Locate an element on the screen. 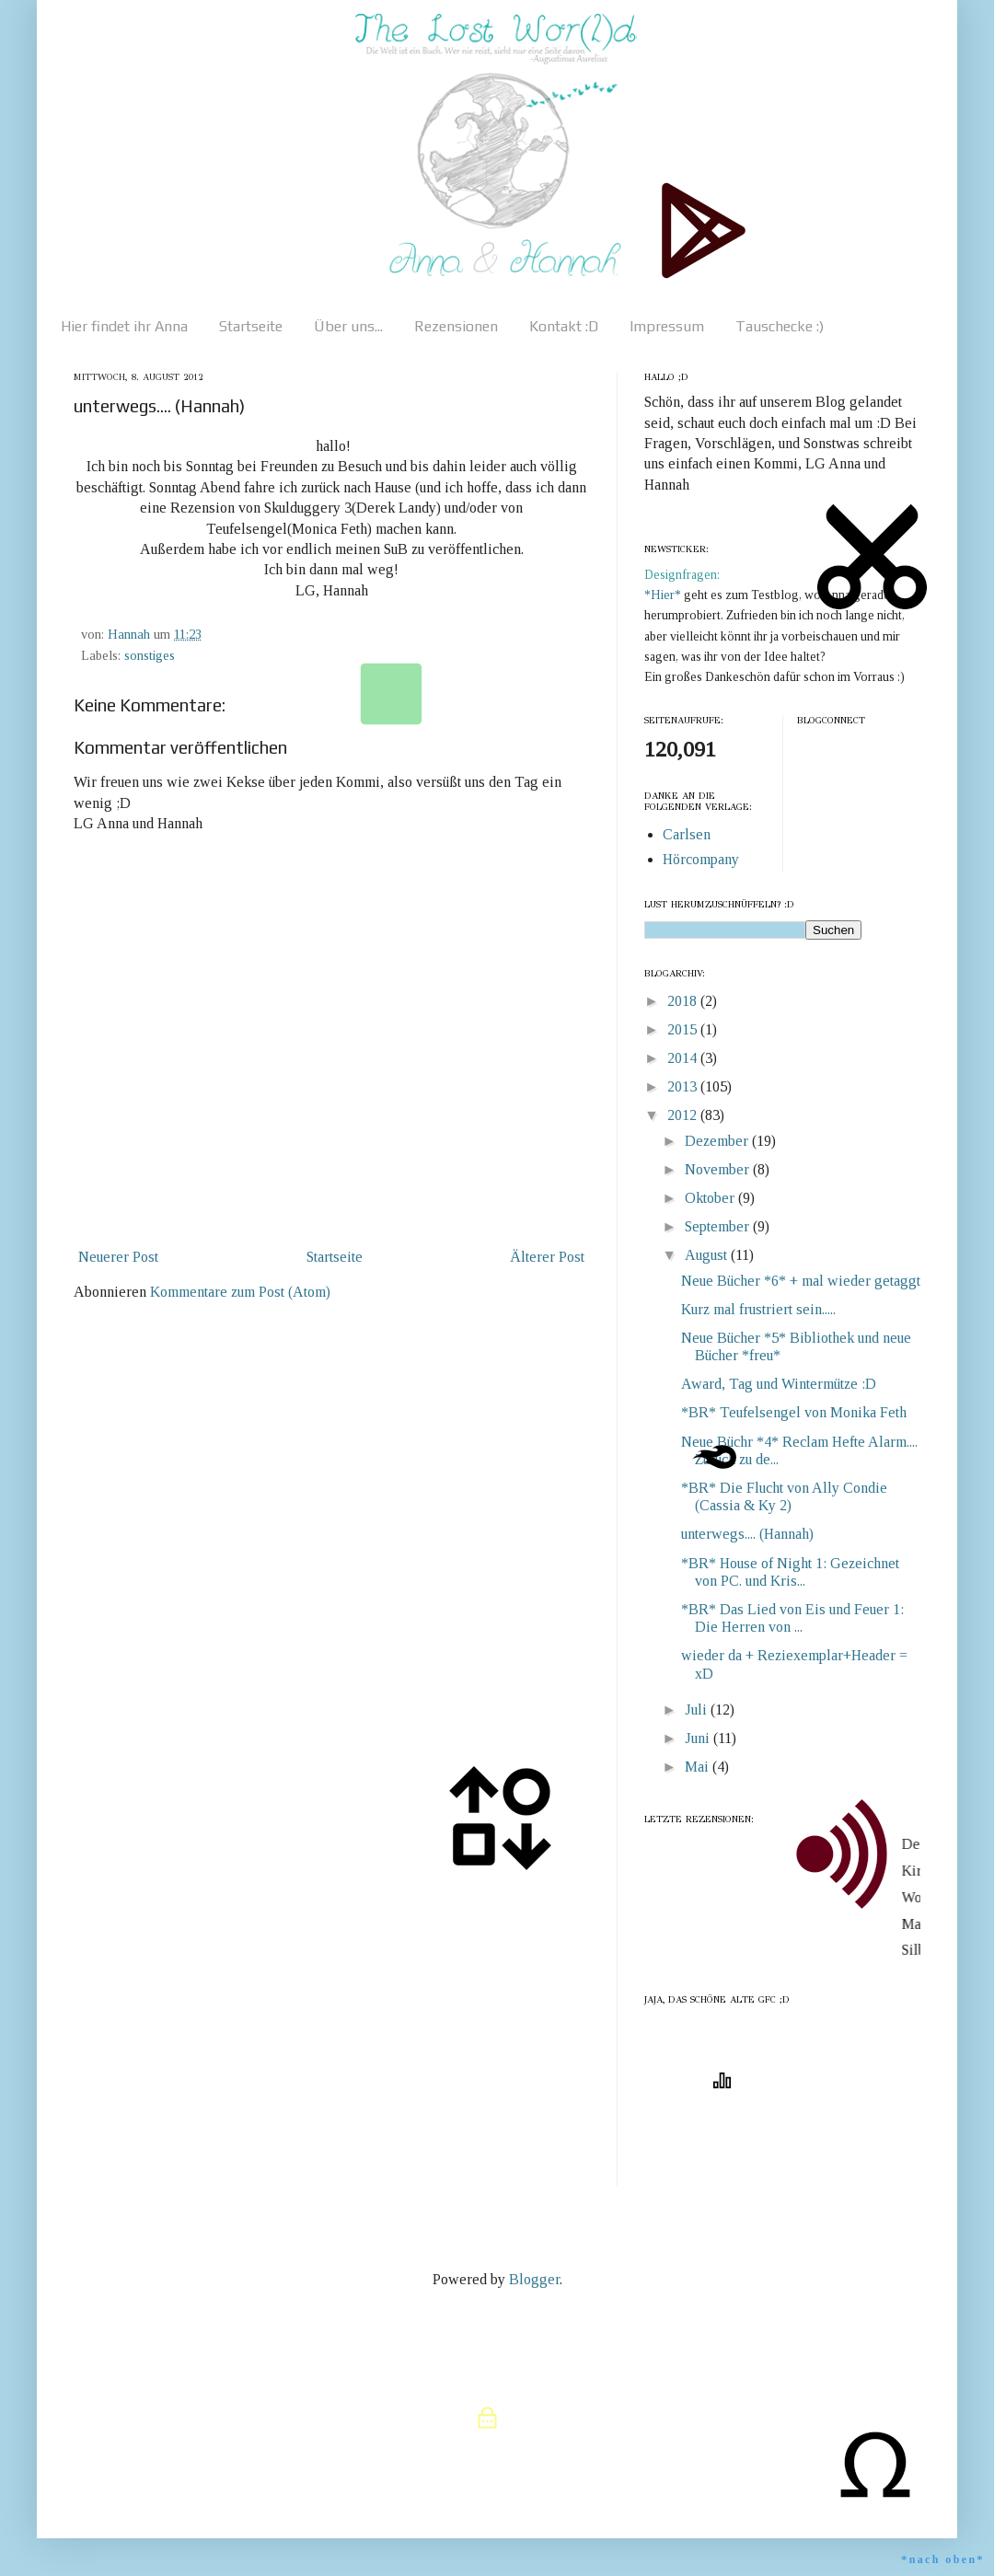  open google play store is located at coordinates (703, 230).